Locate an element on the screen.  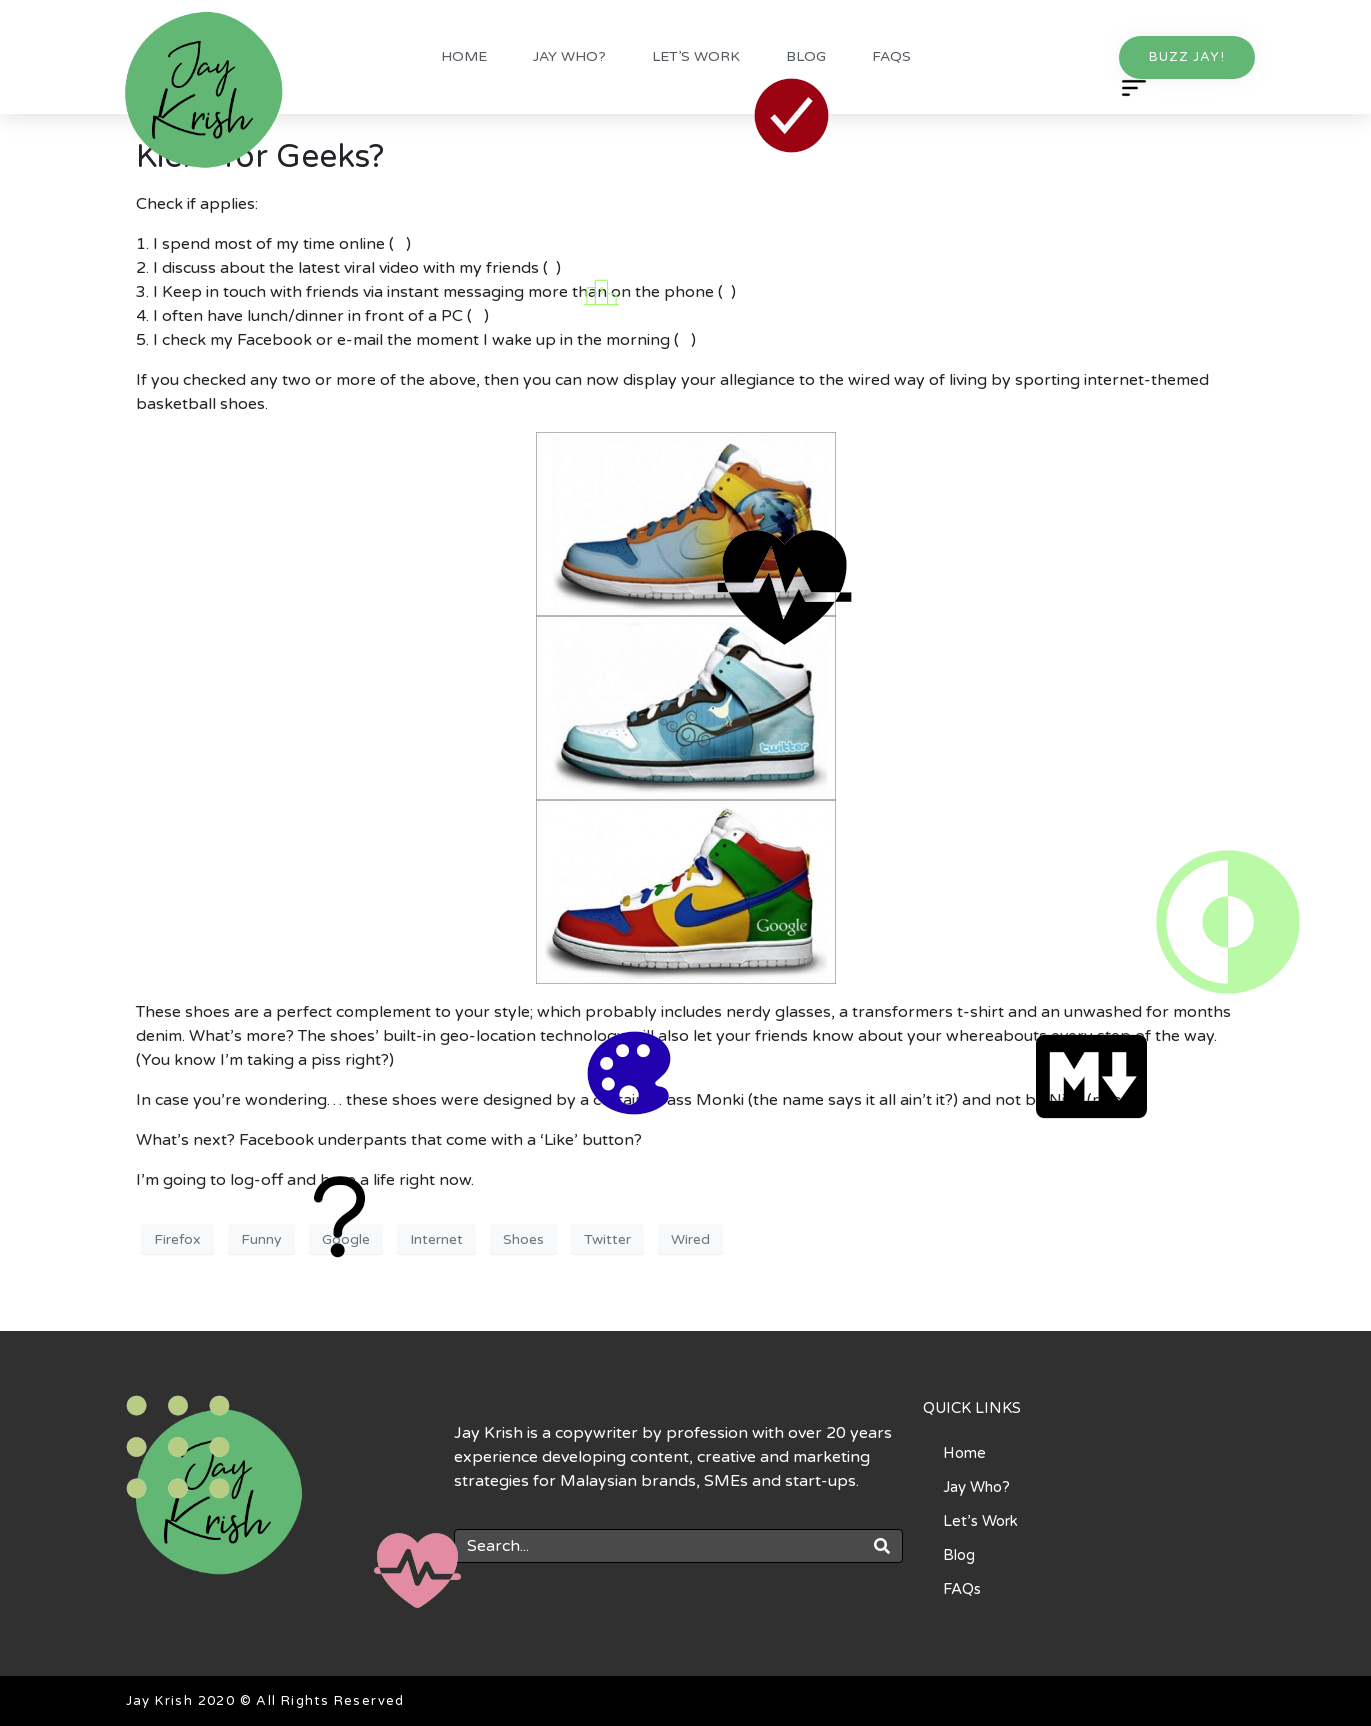
view leaderboard rankings is located at coordinates (601, 292).